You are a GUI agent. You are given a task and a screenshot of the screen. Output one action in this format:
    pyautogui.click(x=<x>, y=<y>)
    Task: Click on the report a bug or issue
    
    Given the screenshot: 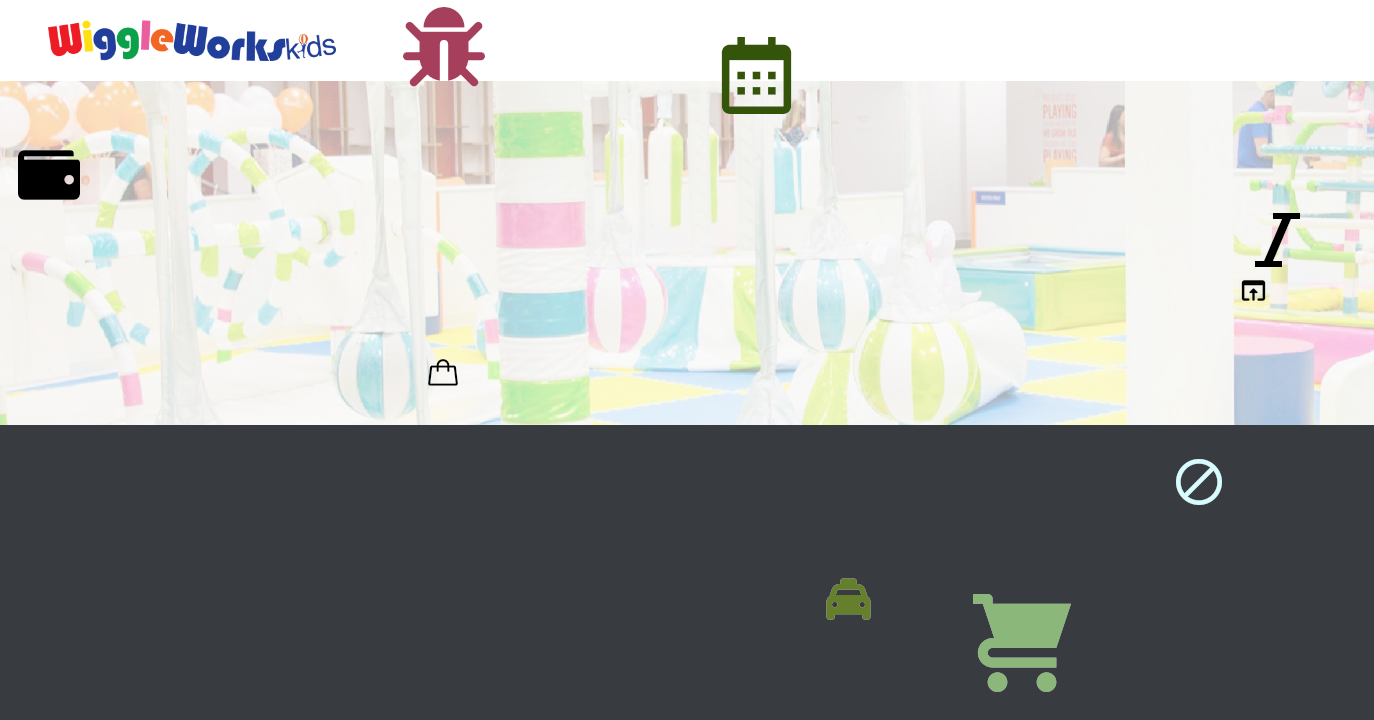 What is the action you would take?
    pyautogui.click(x=444, y=48)
    